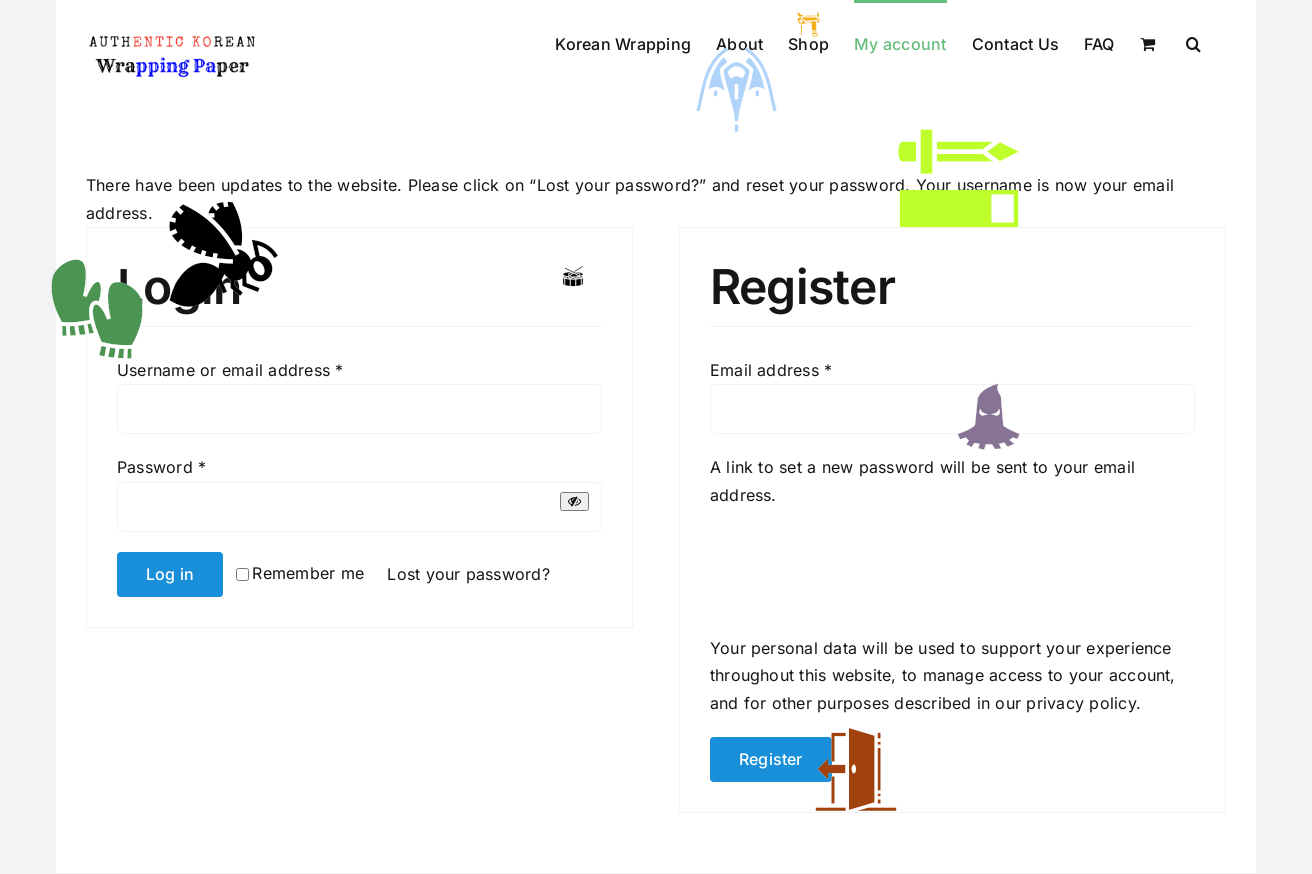 This screenshot has height=874, width=1312. What do you see at coordinates (988, 415) in the screenshot?
I see `select executioner character class` at bounding box center [988, 415].